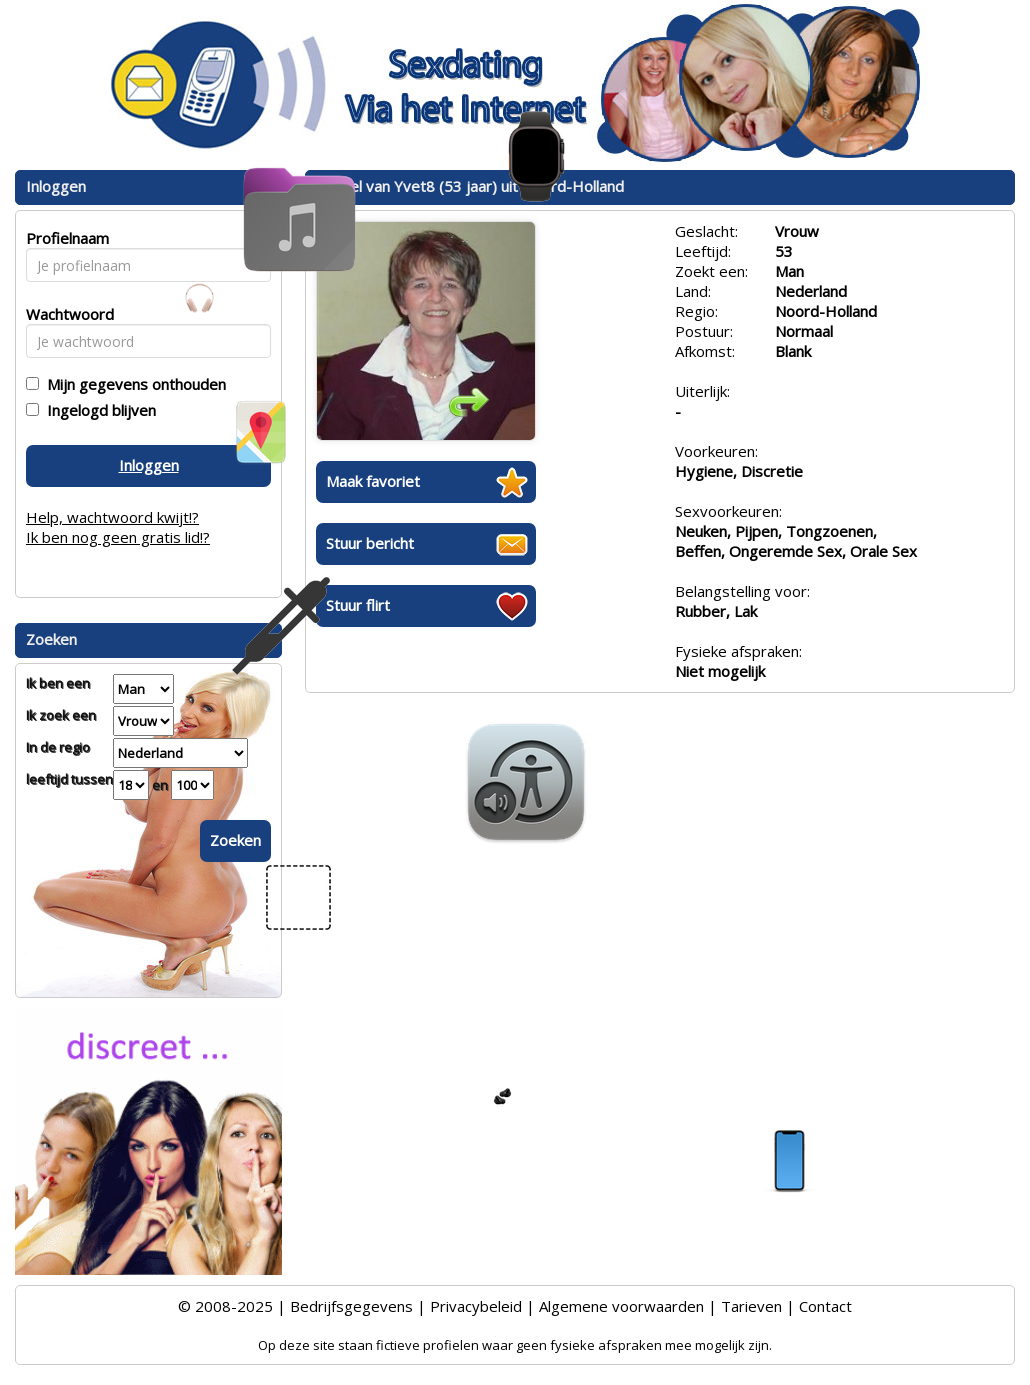  I want to click on connect beats wireless earbuds, so click(502, 1096).